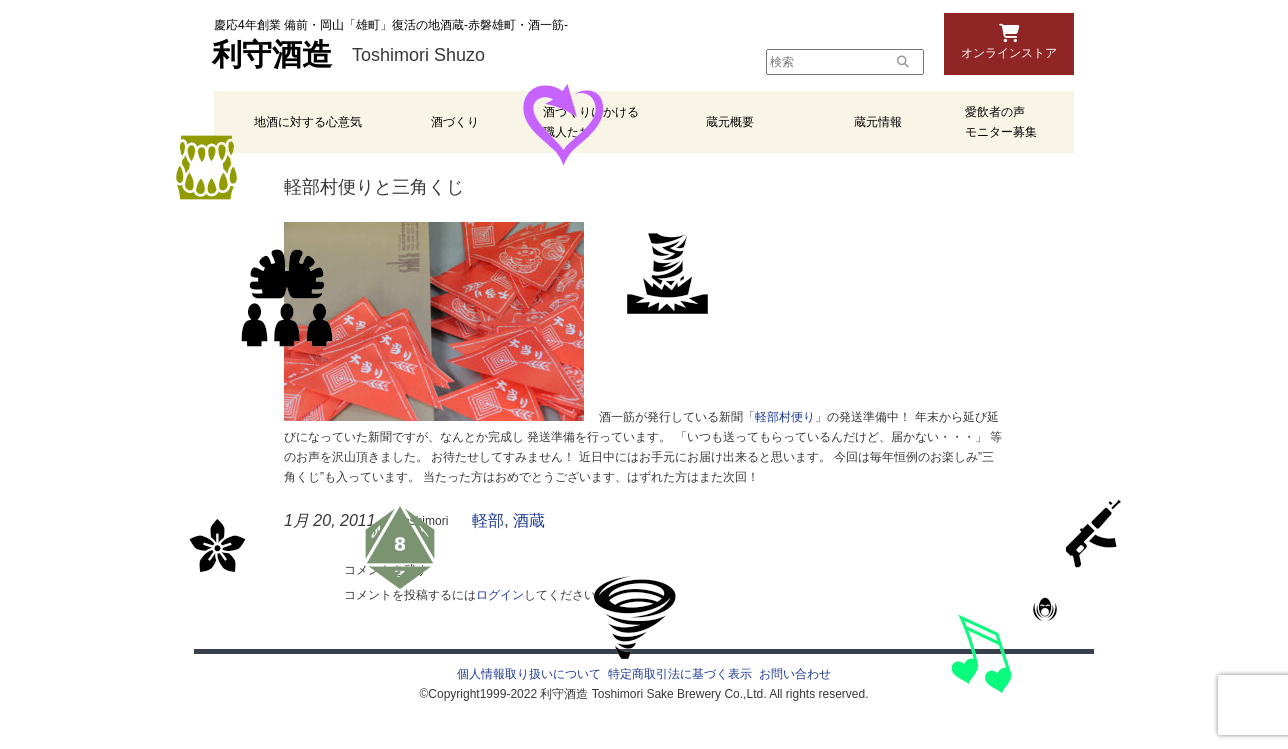  What do you see at coordinates (667, 273) in the screenshot?
I see `activate tornado stomp attack` at bounding box center [667, 273].